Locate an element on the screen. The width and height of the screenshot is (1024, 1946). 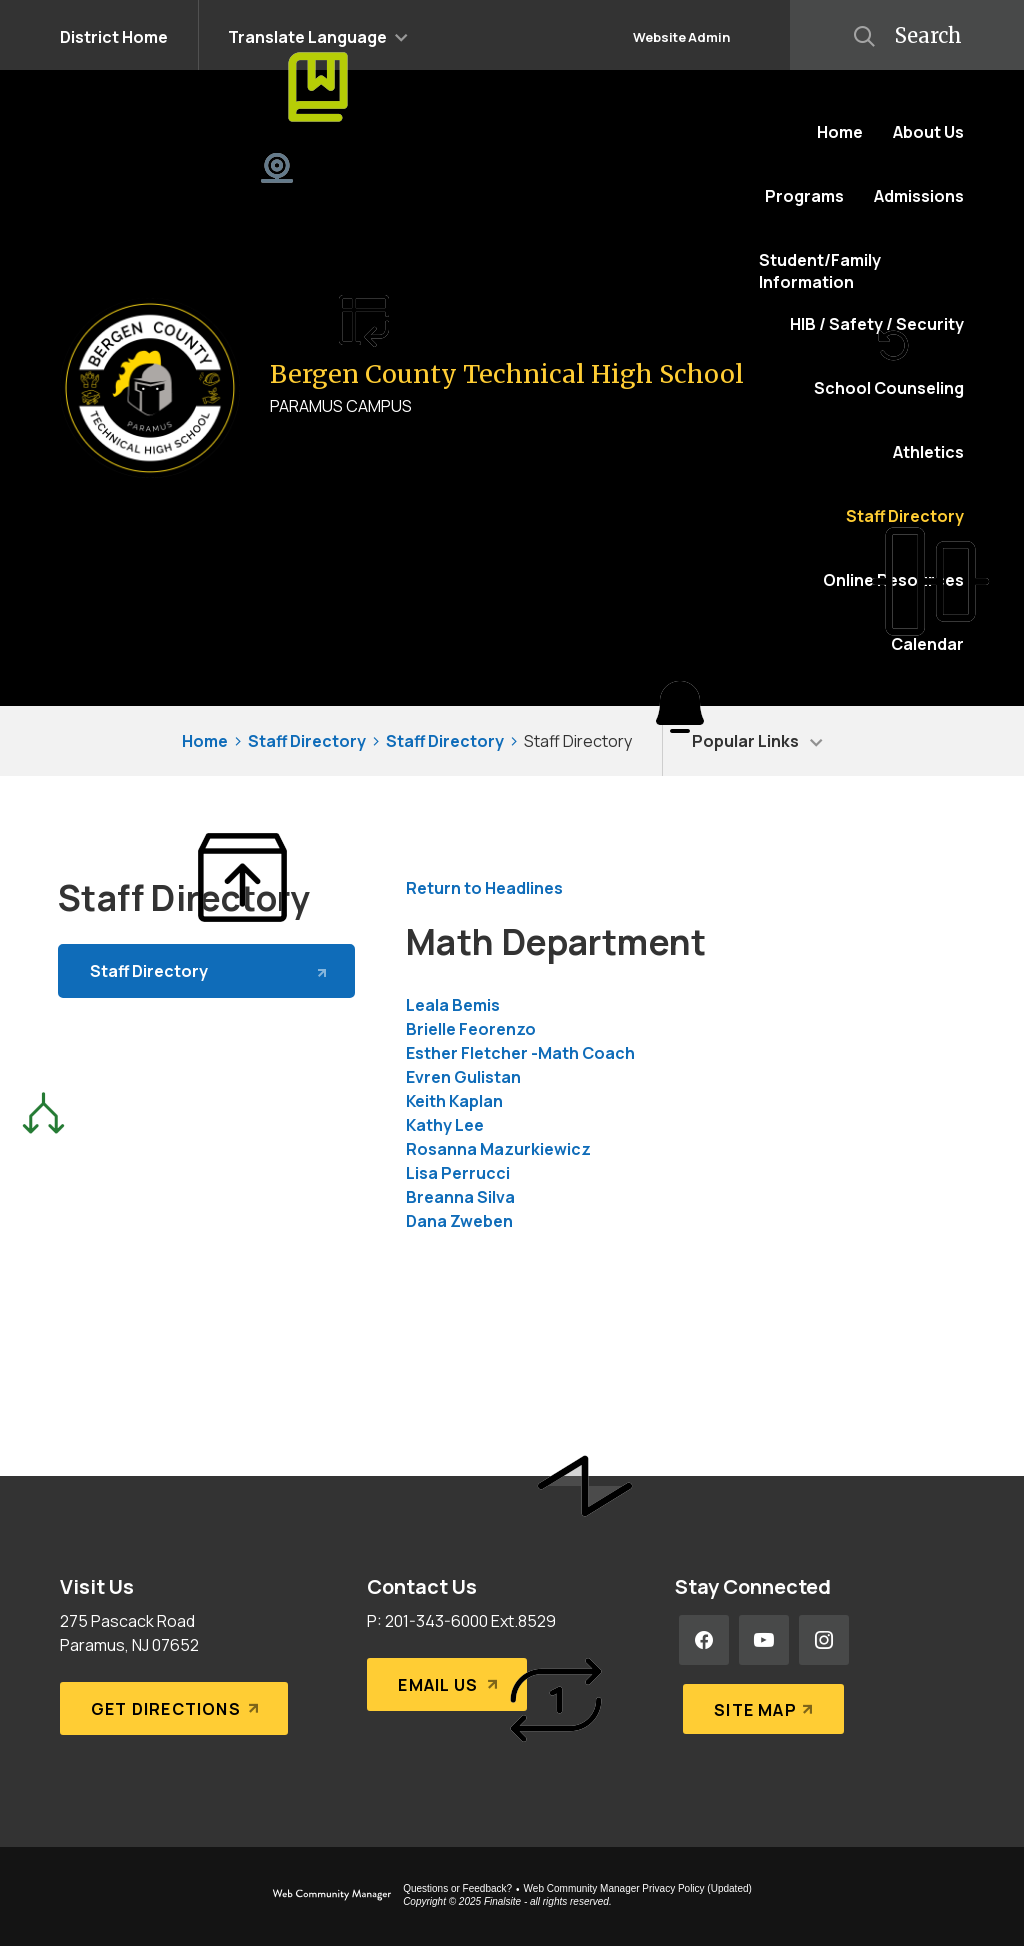
adjust sawtooth waveform settings is located at coordinates (585, 1486).